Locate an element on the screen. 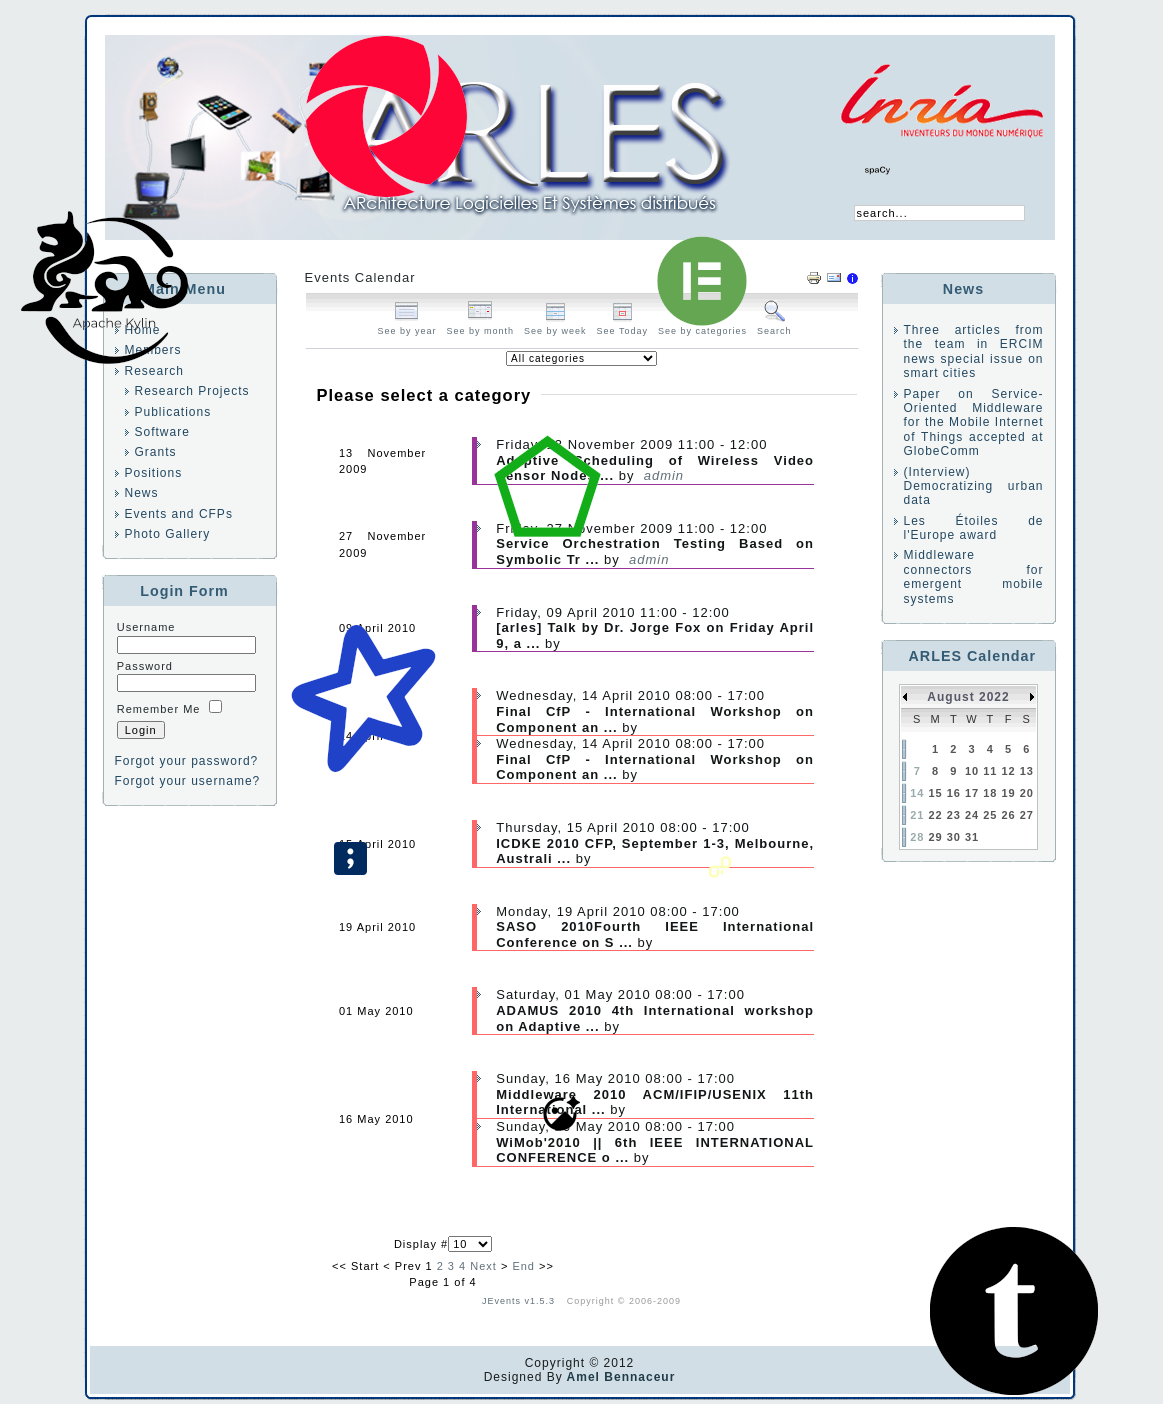 This screenshot has width=1163, height=1404. apache spark logo is located at coordinates (363, 698).